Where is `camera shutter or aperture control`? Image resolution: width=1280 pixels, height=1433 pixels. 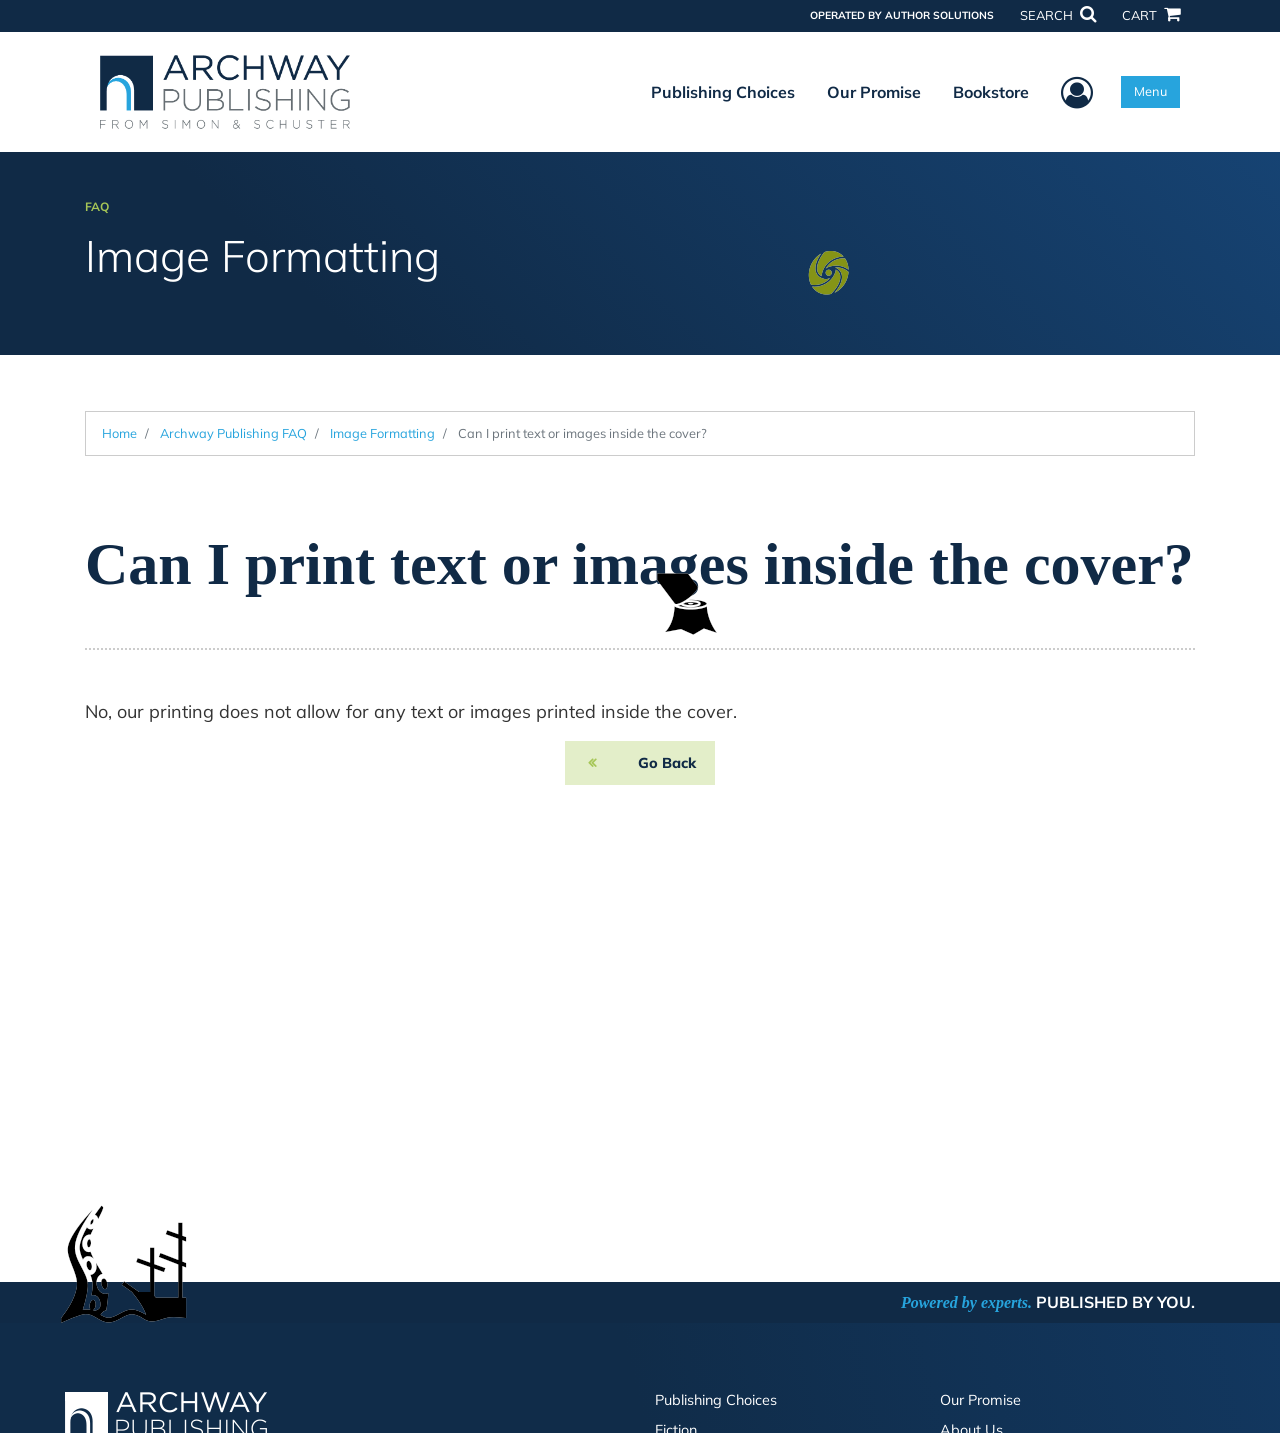
camera shutter or aperture control is located at coordinates (828, 272).